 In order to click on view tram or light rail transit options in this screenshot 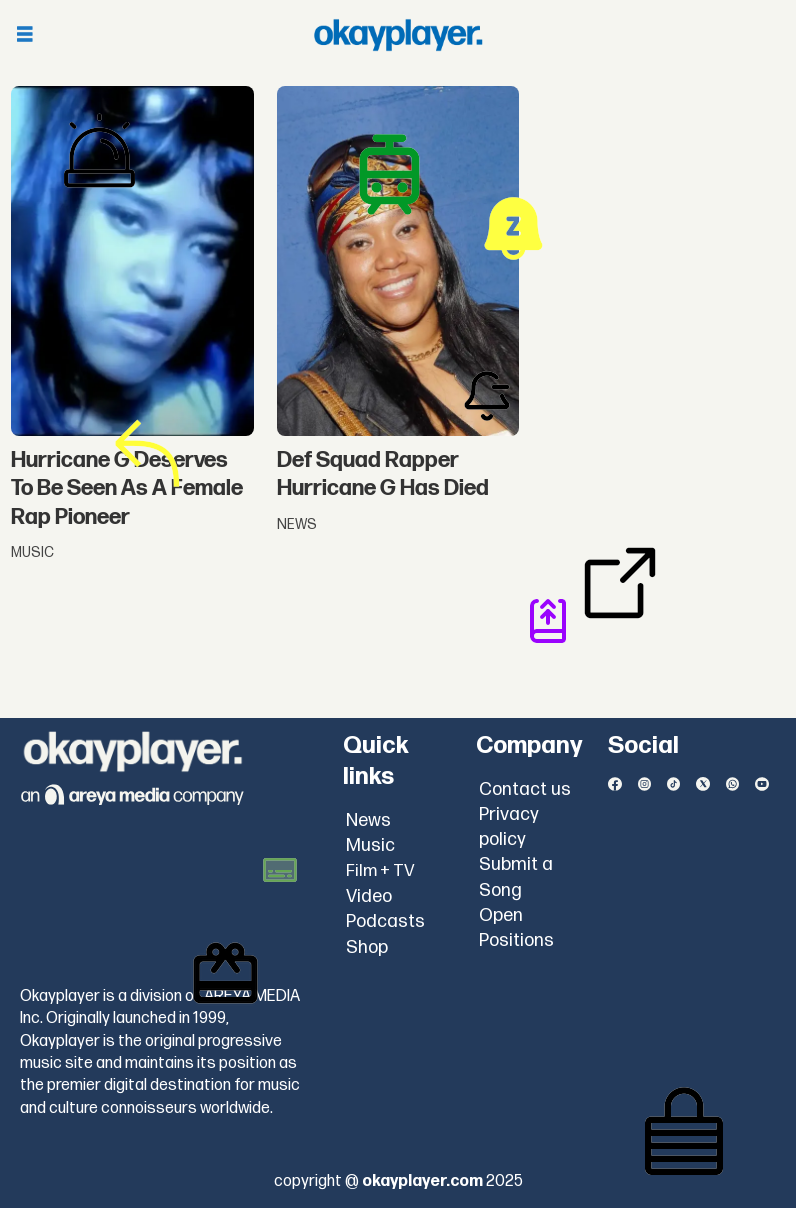, I will do `click(389, 174)`.